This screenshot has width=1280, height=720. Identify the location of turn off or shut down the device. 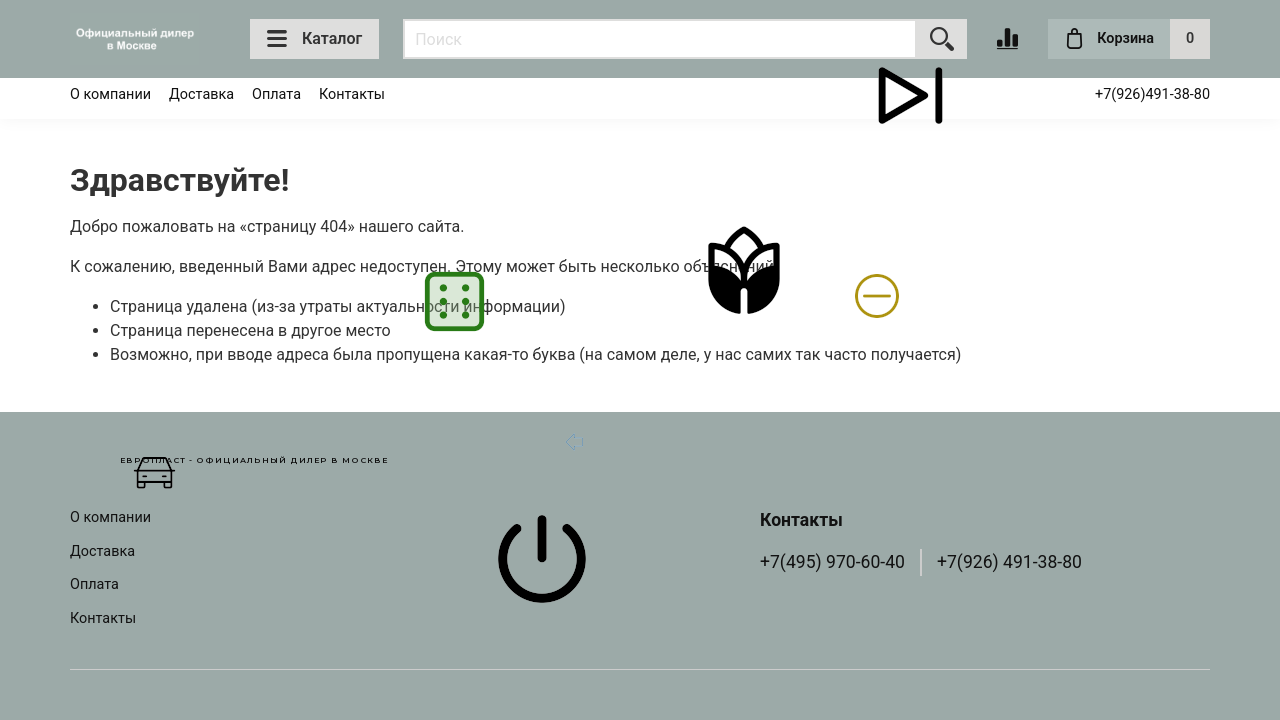
(542, 559).